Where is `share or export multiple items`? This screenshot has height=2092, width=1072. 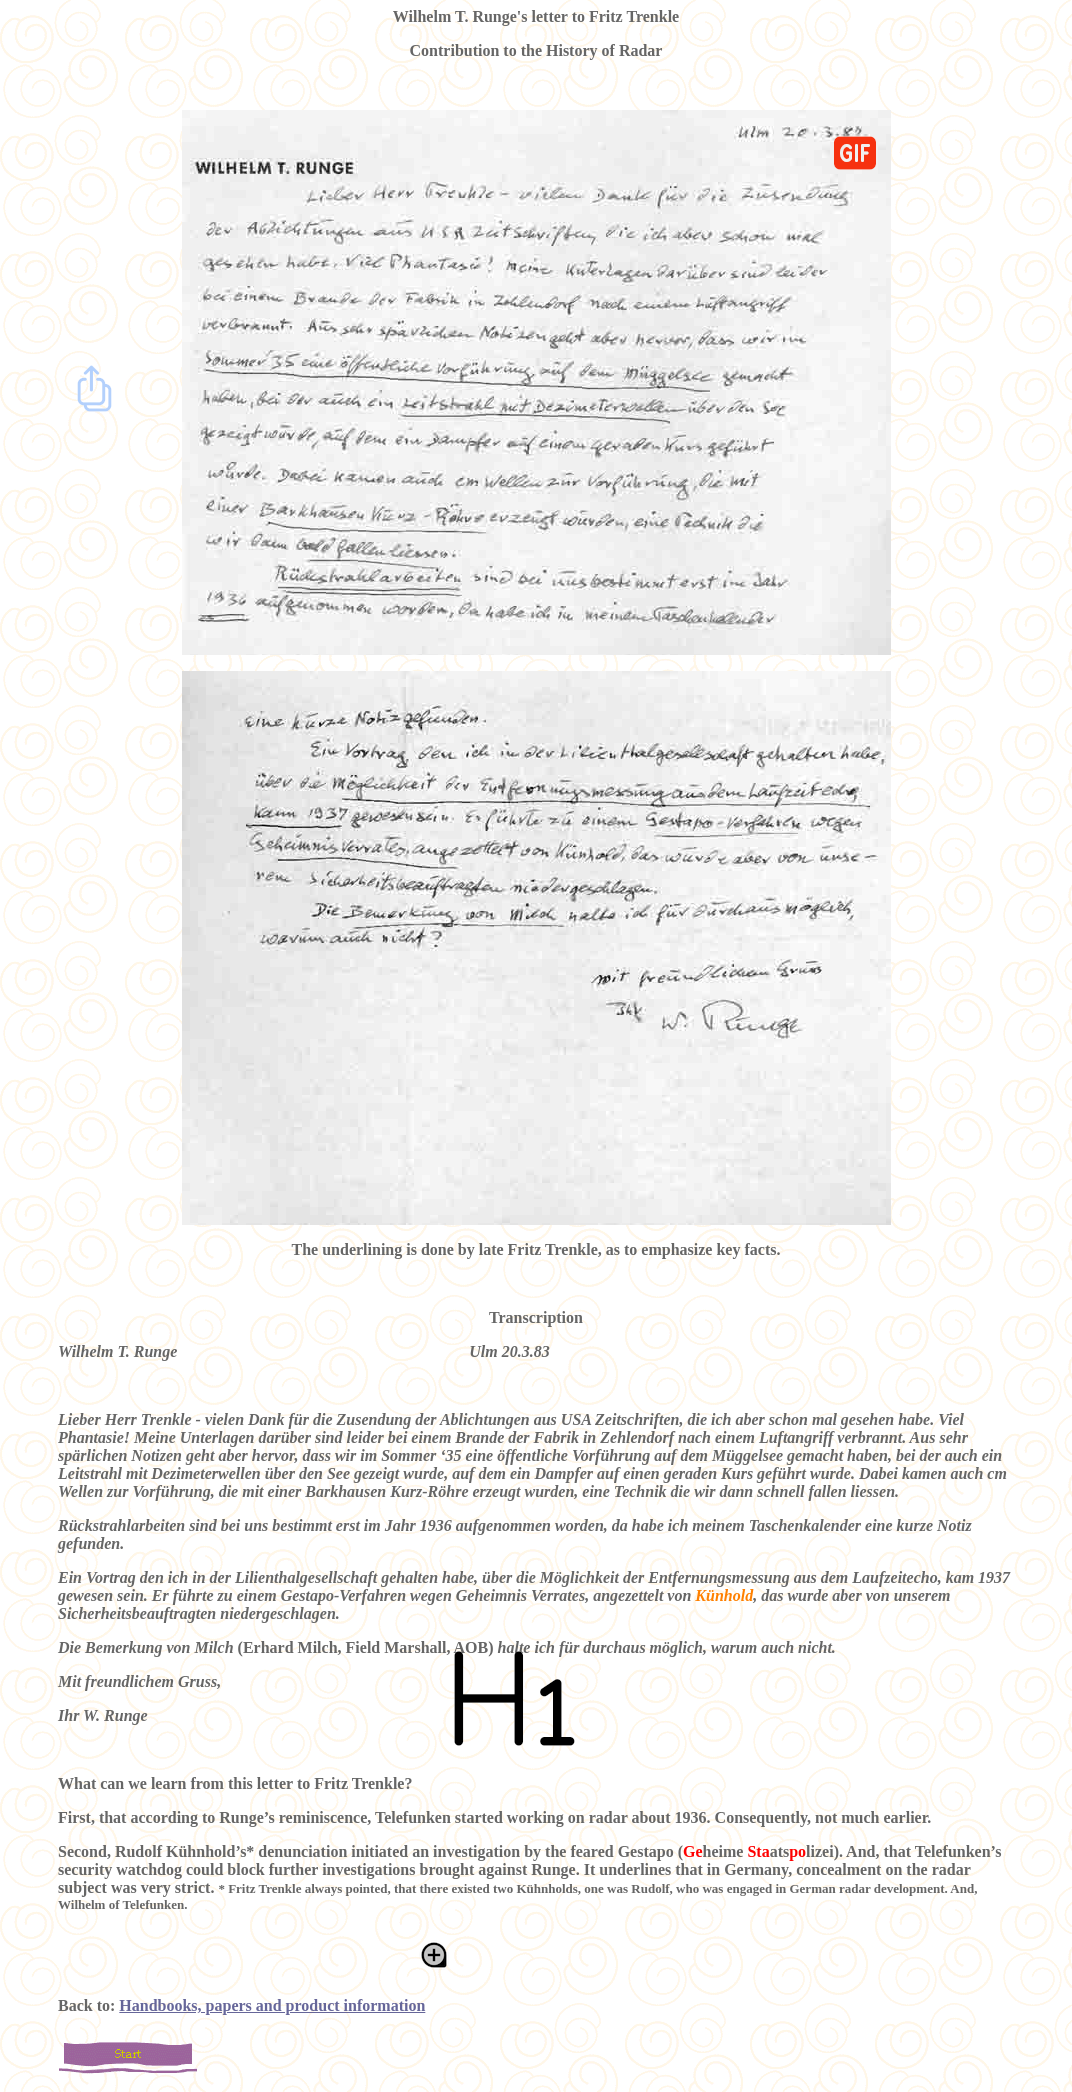 share or export multiple items is located at coordinates (94, 388).